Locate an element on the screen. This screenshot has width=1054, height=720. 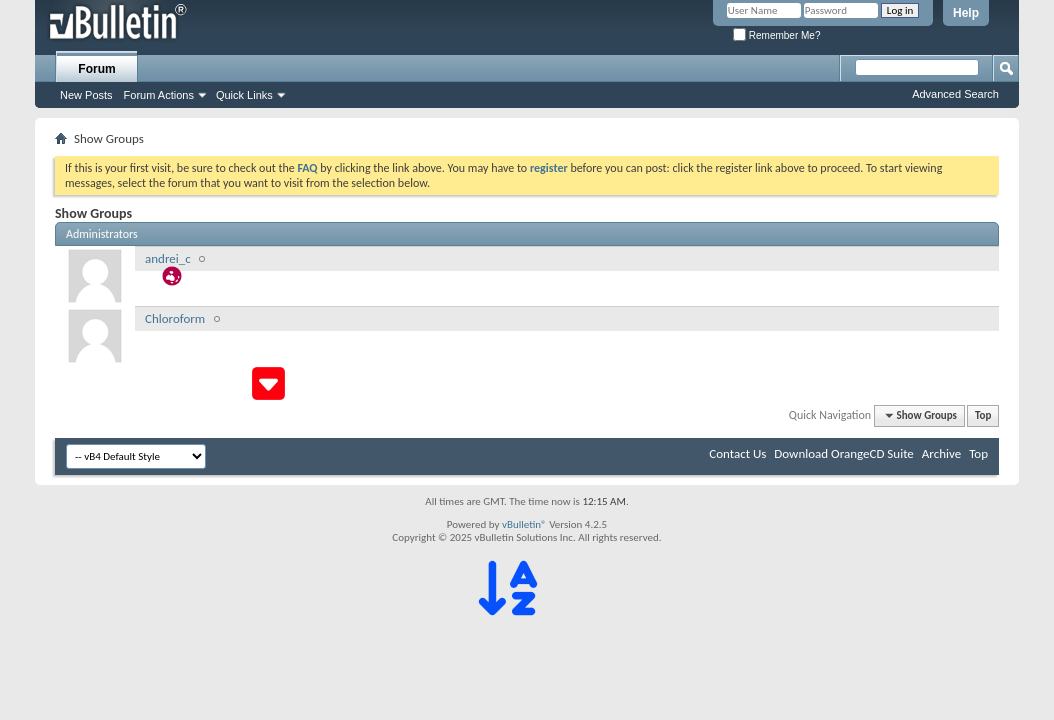
select oceania or australia/pacific region is located at coordinates (172, 276).